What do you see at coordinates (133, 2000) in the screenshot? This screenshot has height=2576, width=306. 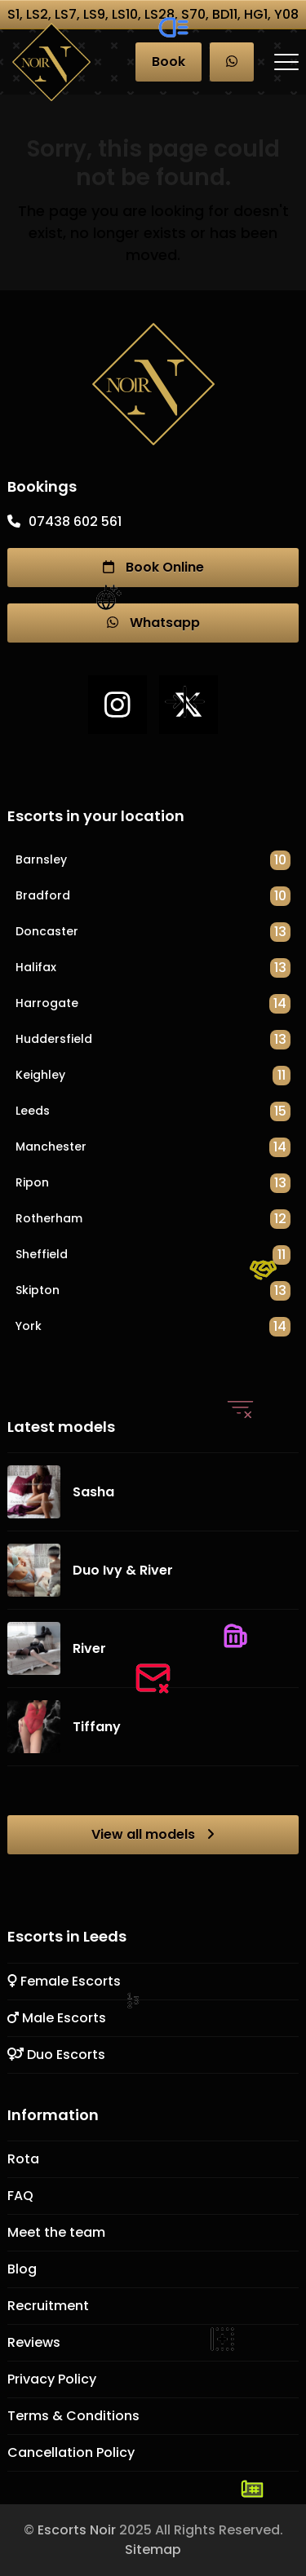 I see `format text as numbered list` at bounding box center [133, 2000].